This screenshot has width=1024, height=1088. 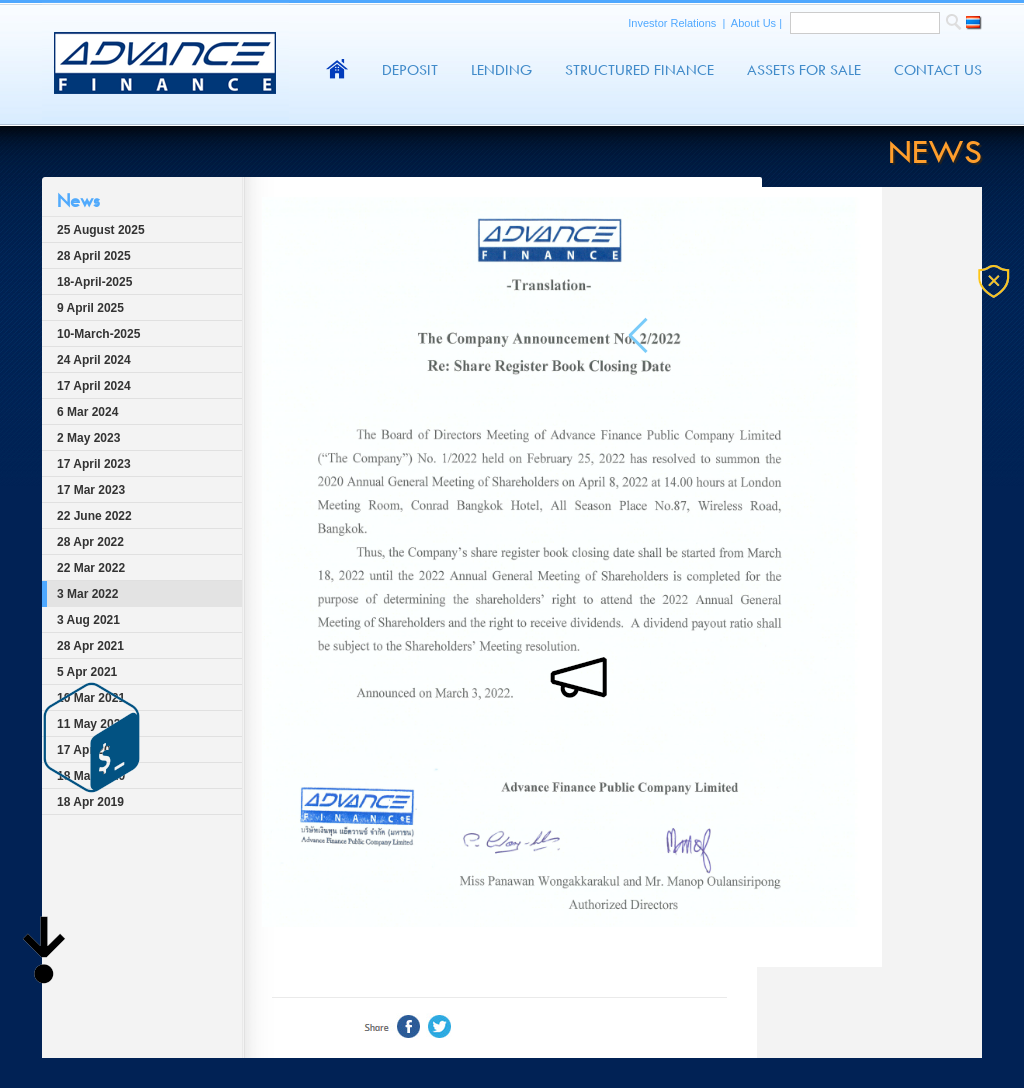 What do you see at coordinates (993, 281) in the screenshot?
I see `indicates an untrusted workspace or security warning` at bounding box center [993, 281].